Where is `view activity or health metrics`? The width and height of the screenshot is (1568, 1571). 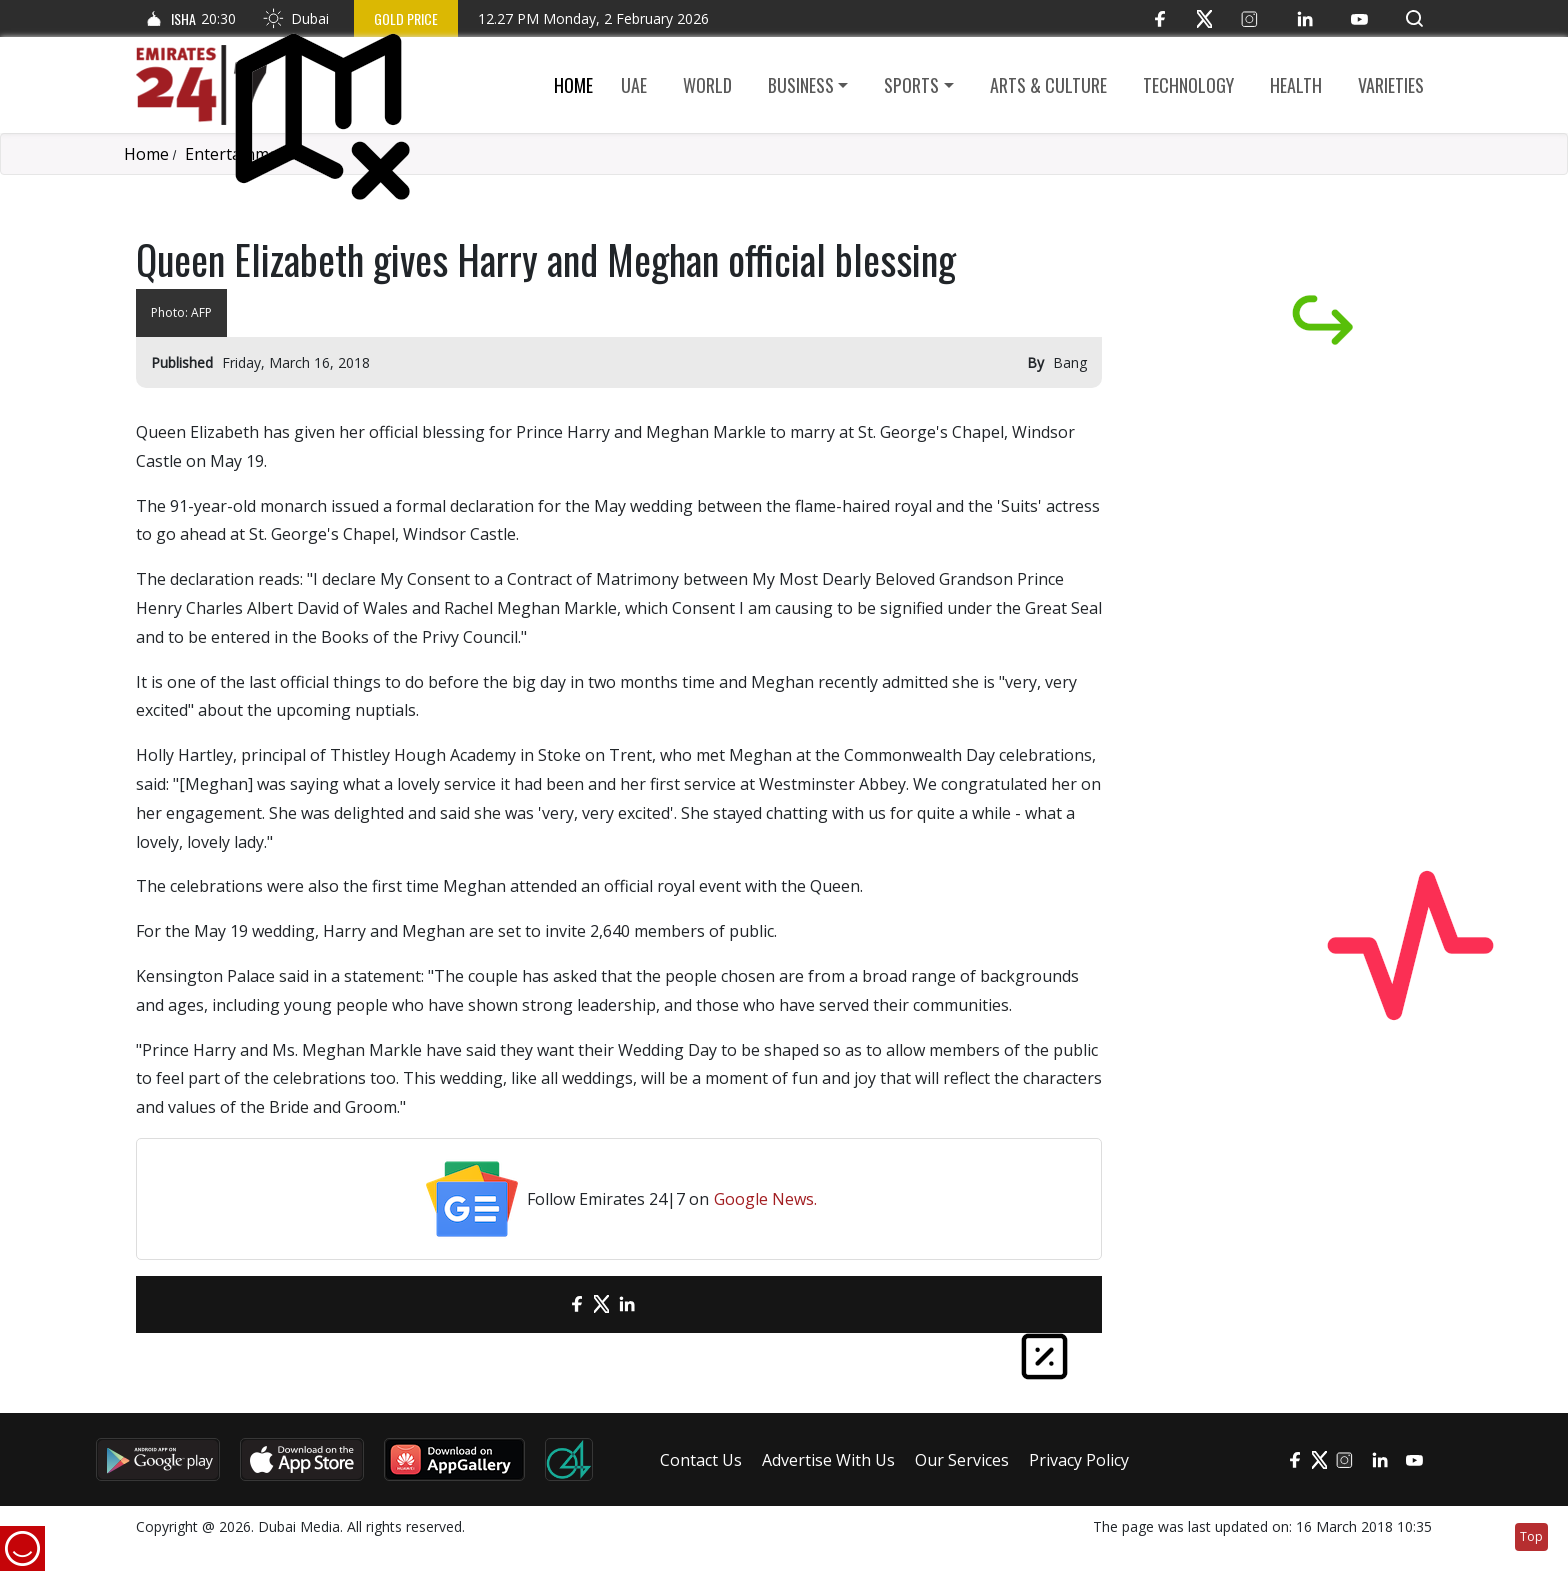 view activity or health metrics is located at coordinates (1410, 945).